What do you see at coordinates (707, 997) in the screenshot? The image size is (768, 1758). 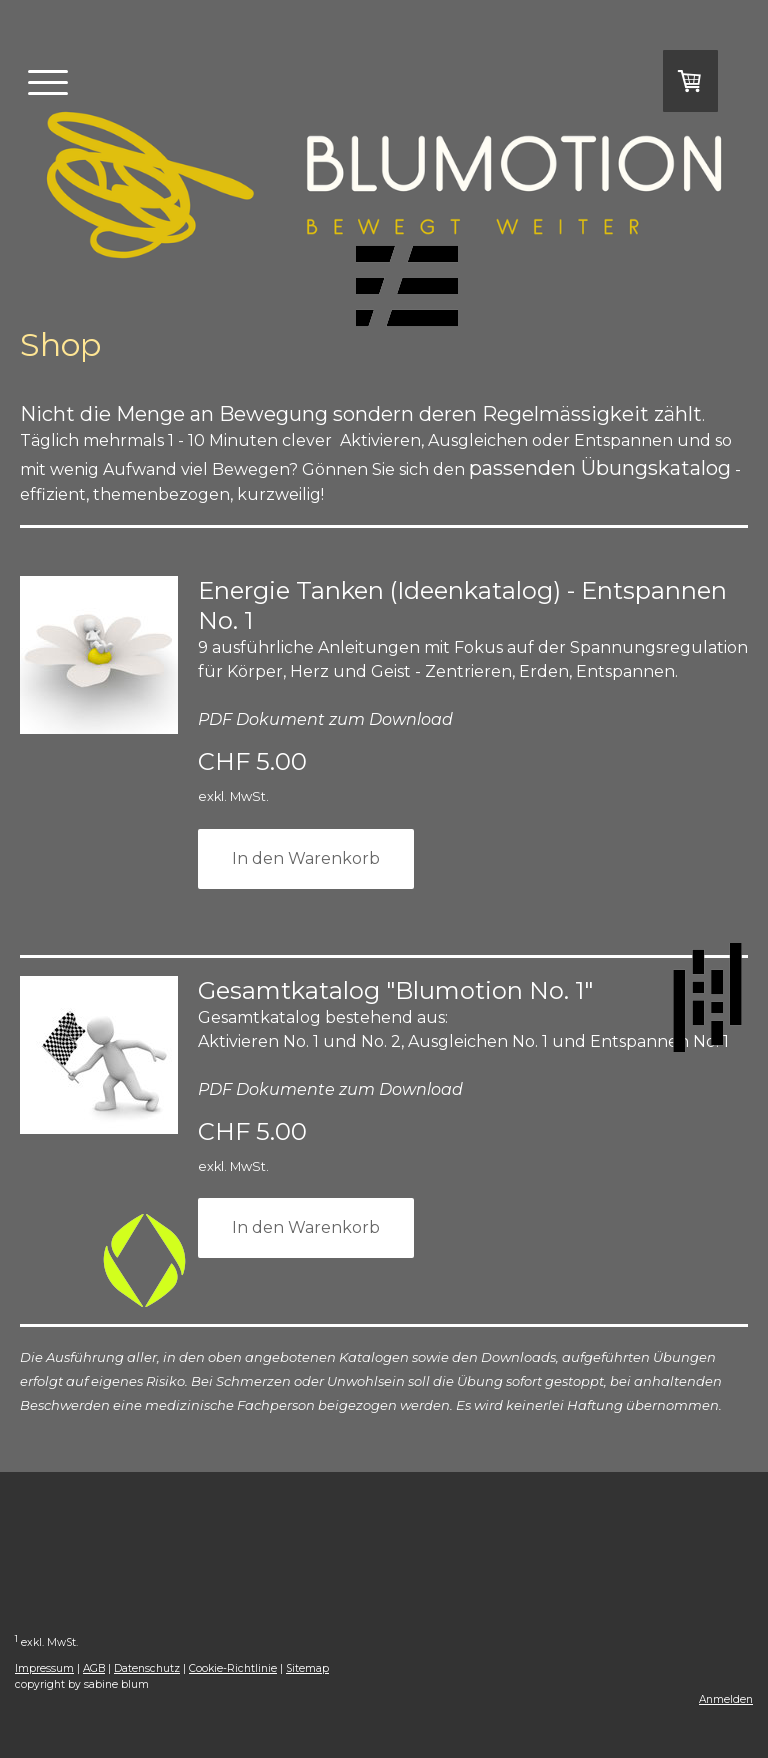 I see `pandas Python data analysis library logo` at bounding box center [707, 997].